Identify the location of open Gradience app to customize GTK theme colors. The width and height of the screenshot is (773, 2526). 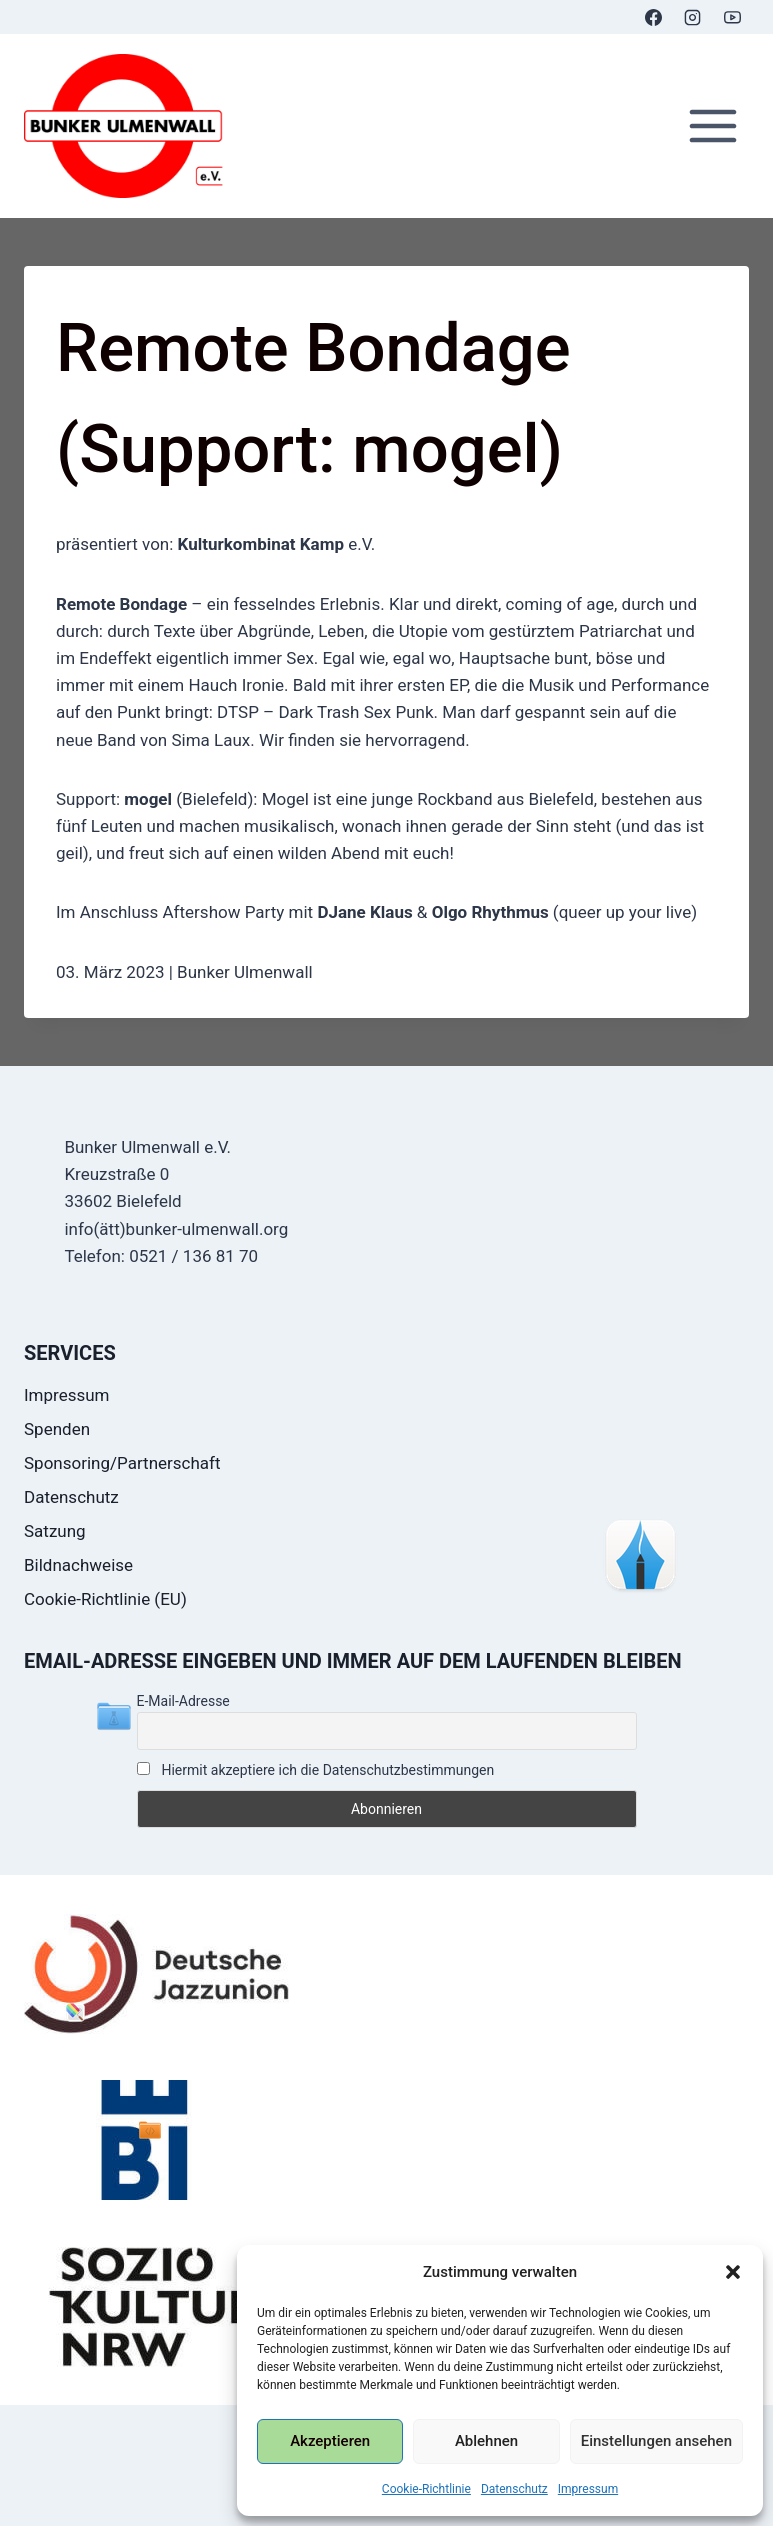
(75, 2012).